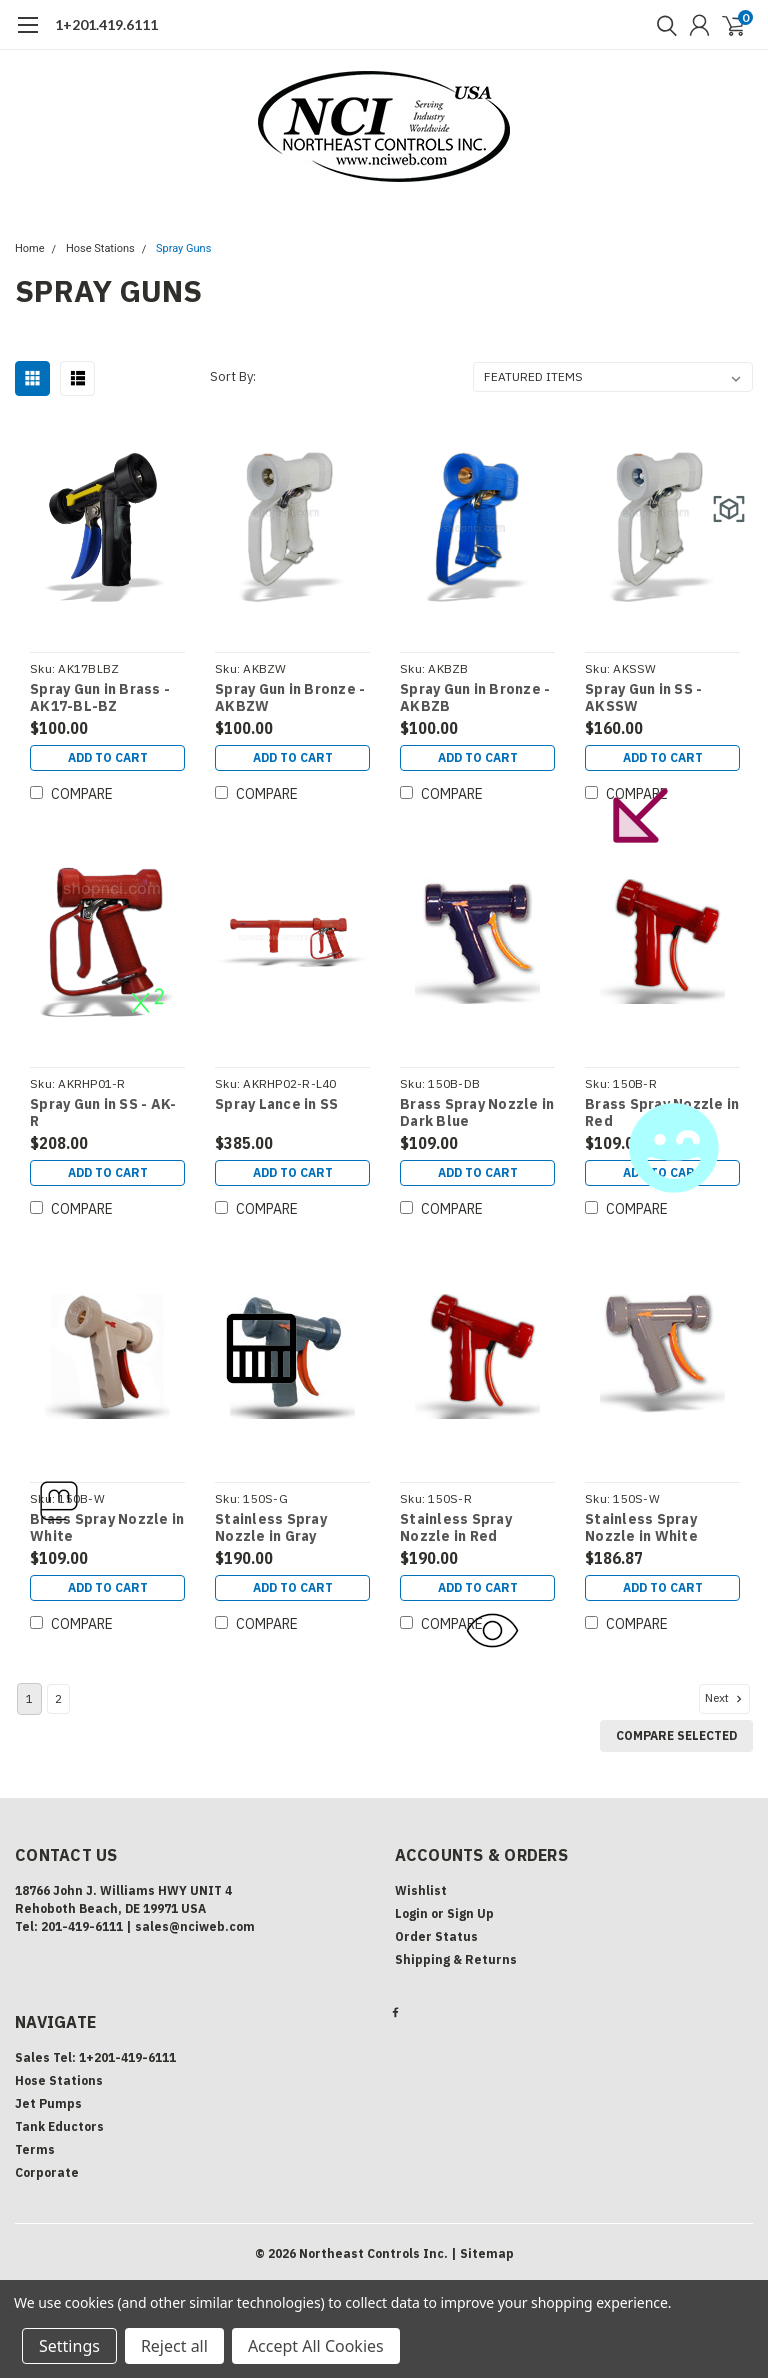 This screenshot has width=768, height=2378. I want to click on toggle bottom panel visibility, so click(261, 1348).